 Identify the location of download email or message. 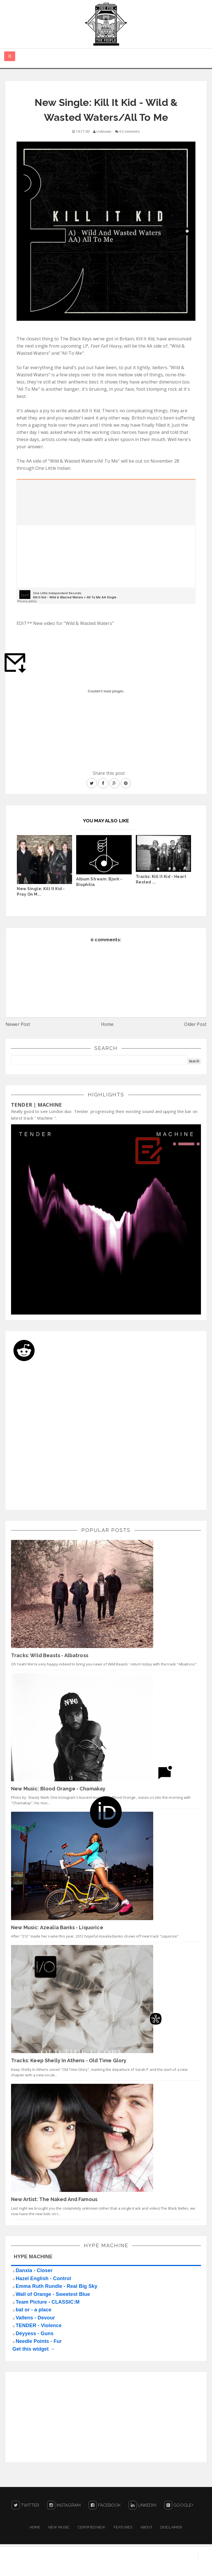
(15, 663).